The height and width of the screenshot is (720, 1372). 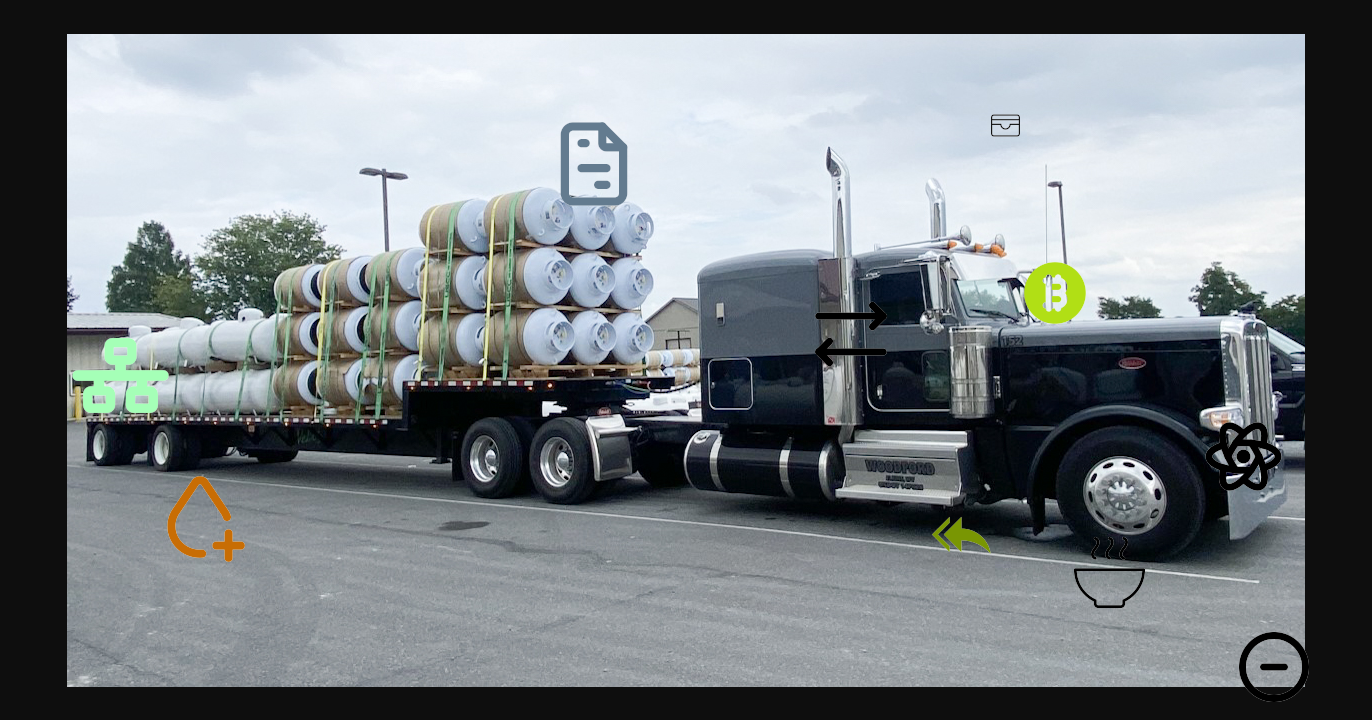 What do you see at coordinates (1109, 572) in the screenshot?
I see `view hot food or soup options` at bounding box center [1109, 572].